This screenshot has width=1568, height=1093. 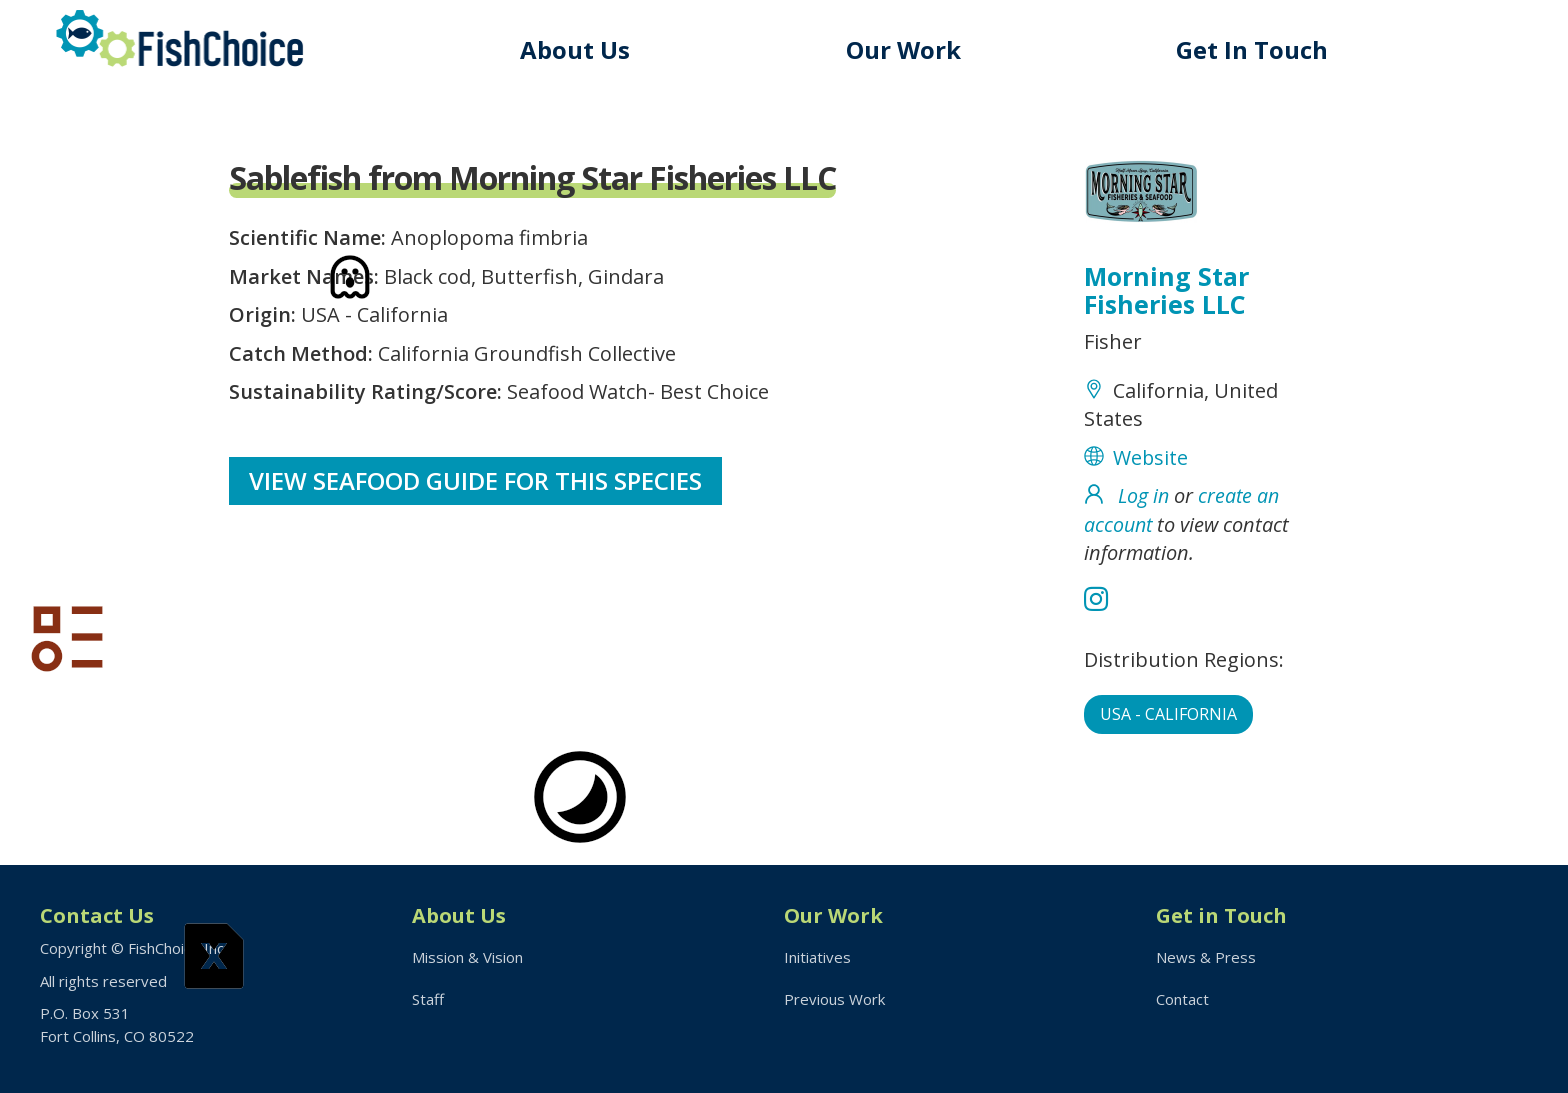 What do you see at coordinates (214, 956) in the screenshot?
I see `open an excel spreadsheet file` at bounding box center [214, 956].